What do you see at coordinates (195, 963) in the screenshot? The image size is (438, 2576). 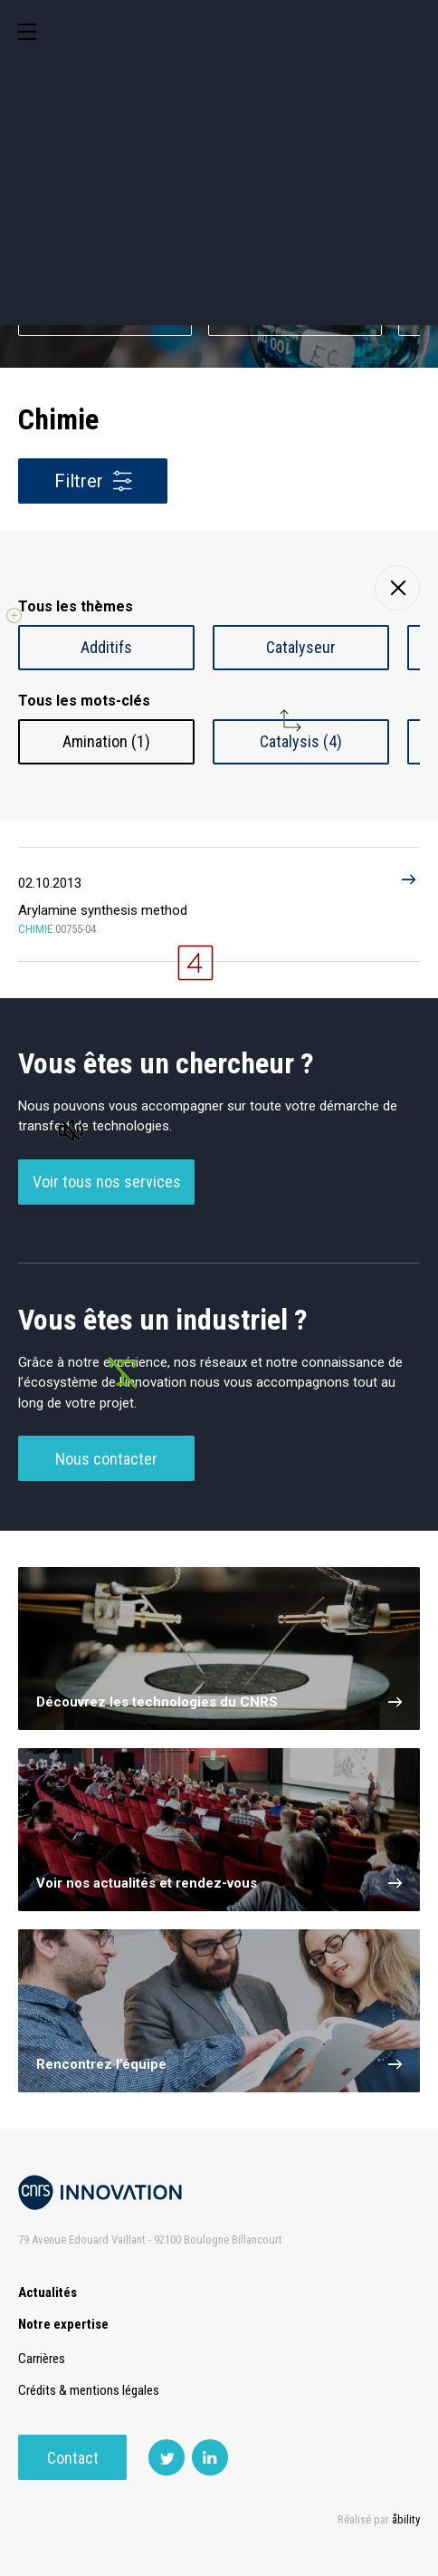 I see `select option number four` at bounding box center [195, 963].